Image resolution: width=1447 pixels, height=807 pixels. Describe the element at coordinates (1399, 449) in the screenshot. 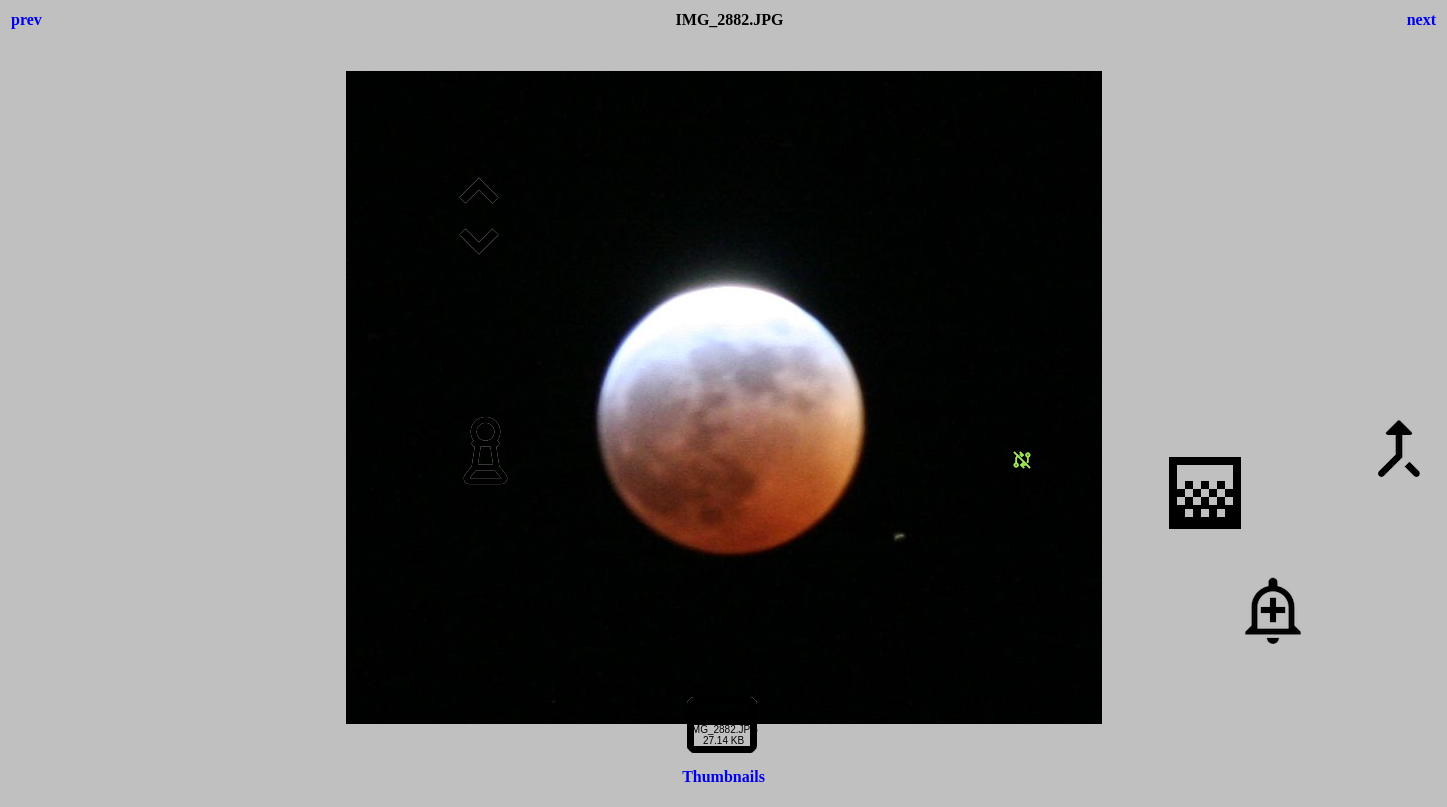

I see `merge two active calls into a conference` at that location.